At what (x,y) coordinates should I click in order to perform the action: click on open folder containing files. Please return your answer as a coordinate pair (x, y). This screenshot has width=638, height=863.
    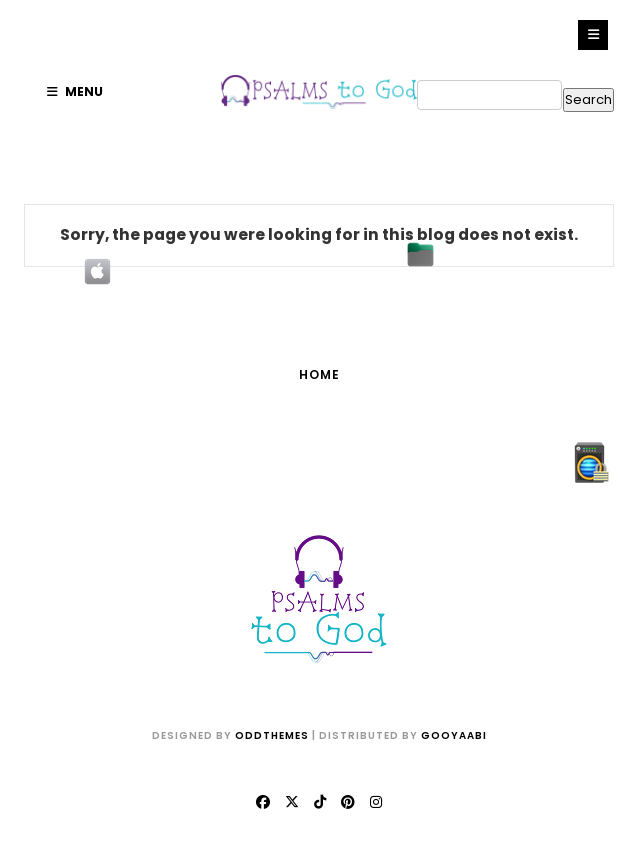
    Looking at the image, I should click on (420, 254).